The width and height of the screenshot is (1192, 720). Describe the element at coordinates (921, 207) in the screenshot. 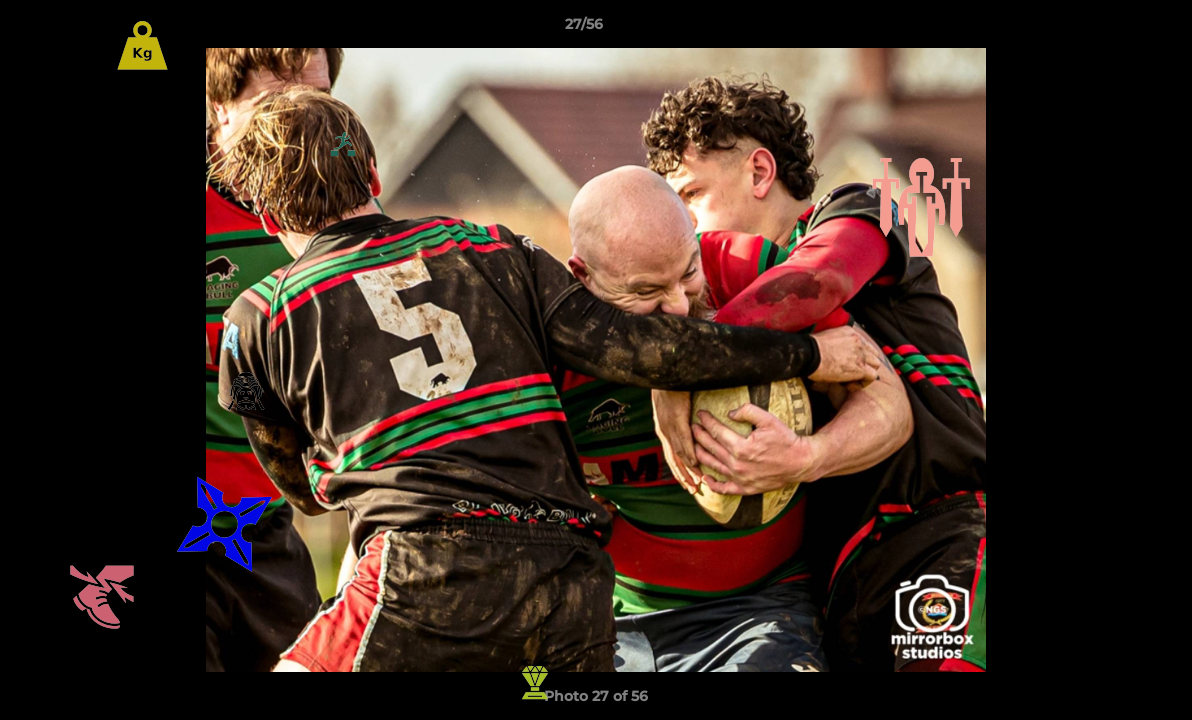

I see `select a knight or warrior character class` at that location.